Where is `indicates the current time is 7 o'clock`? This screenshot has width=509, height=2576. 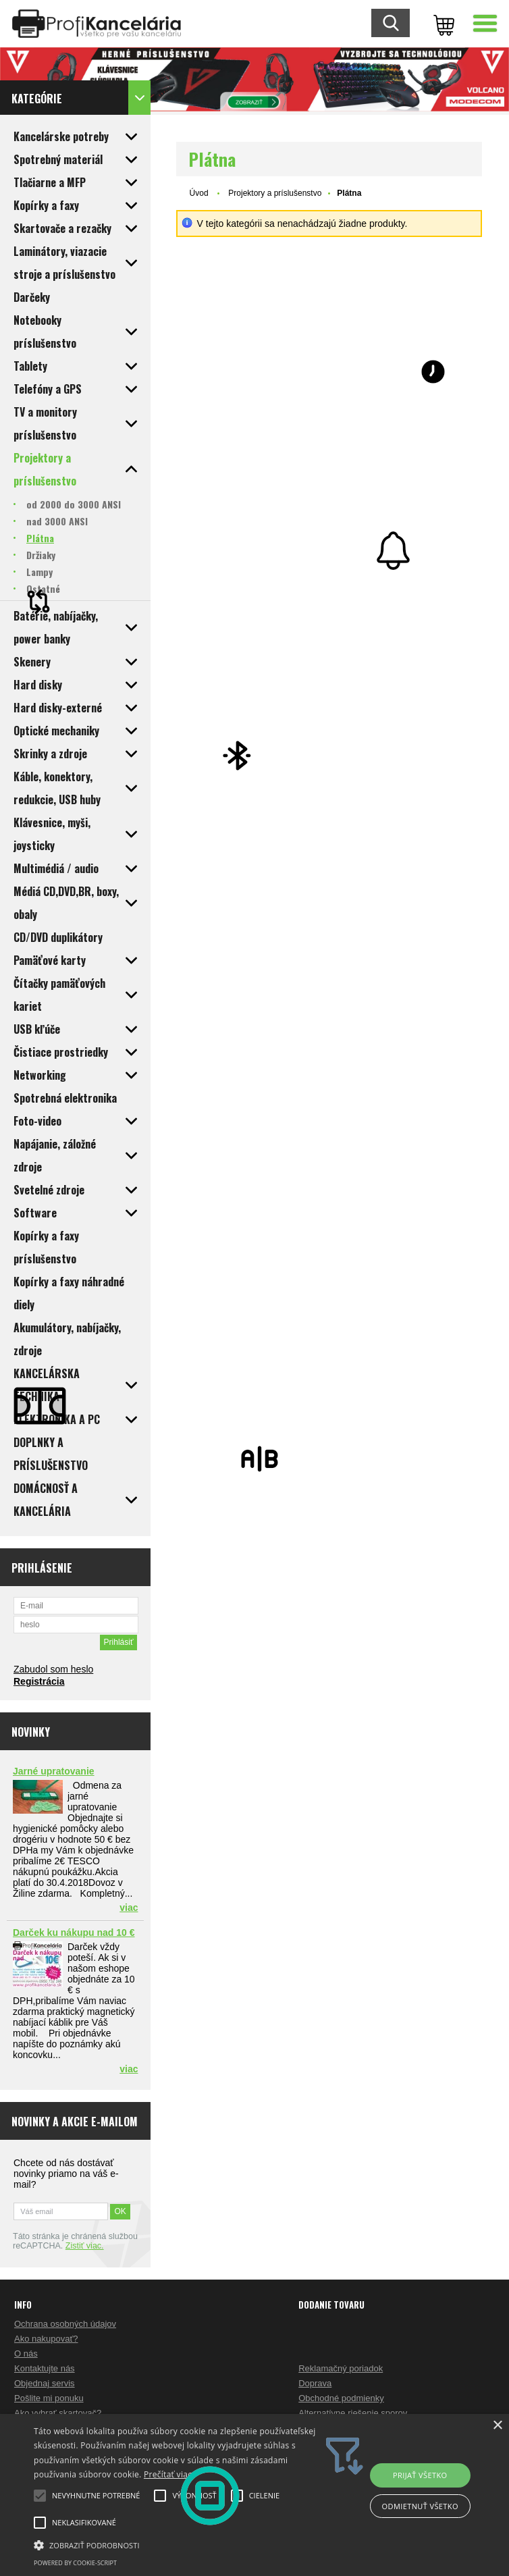
indicates the current time is 7 o'clock is located at coordinates (433, 371).